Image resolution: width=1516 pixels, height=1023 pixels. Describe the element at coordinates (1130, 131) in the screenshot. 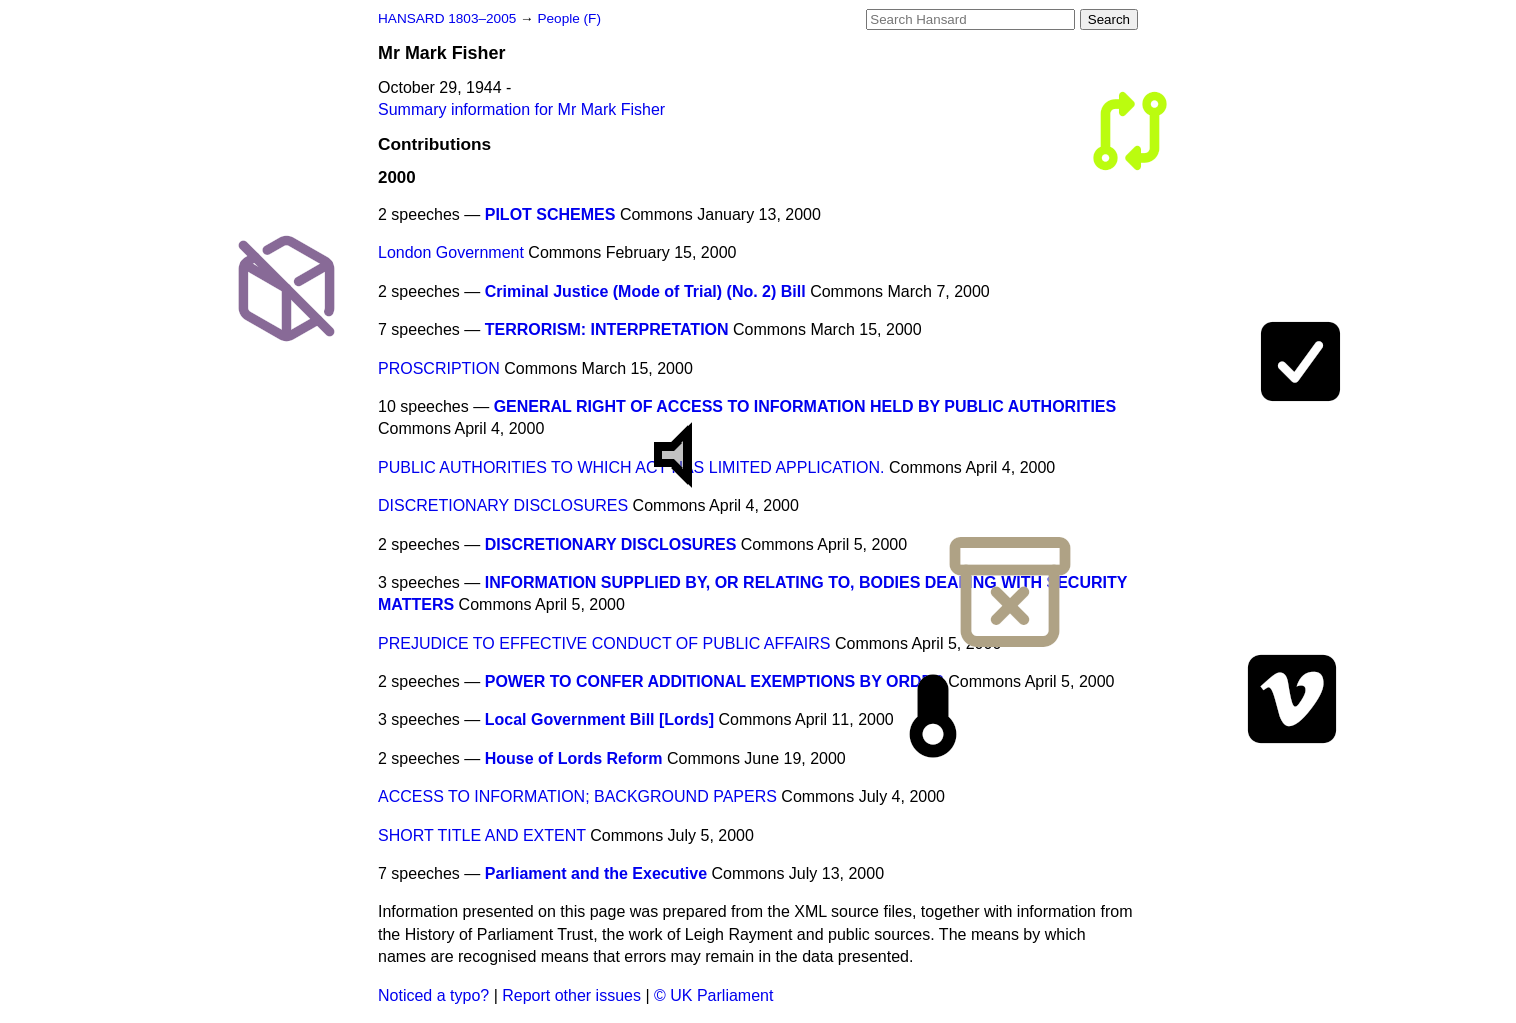

I see `compare code versions or branches` at that location.